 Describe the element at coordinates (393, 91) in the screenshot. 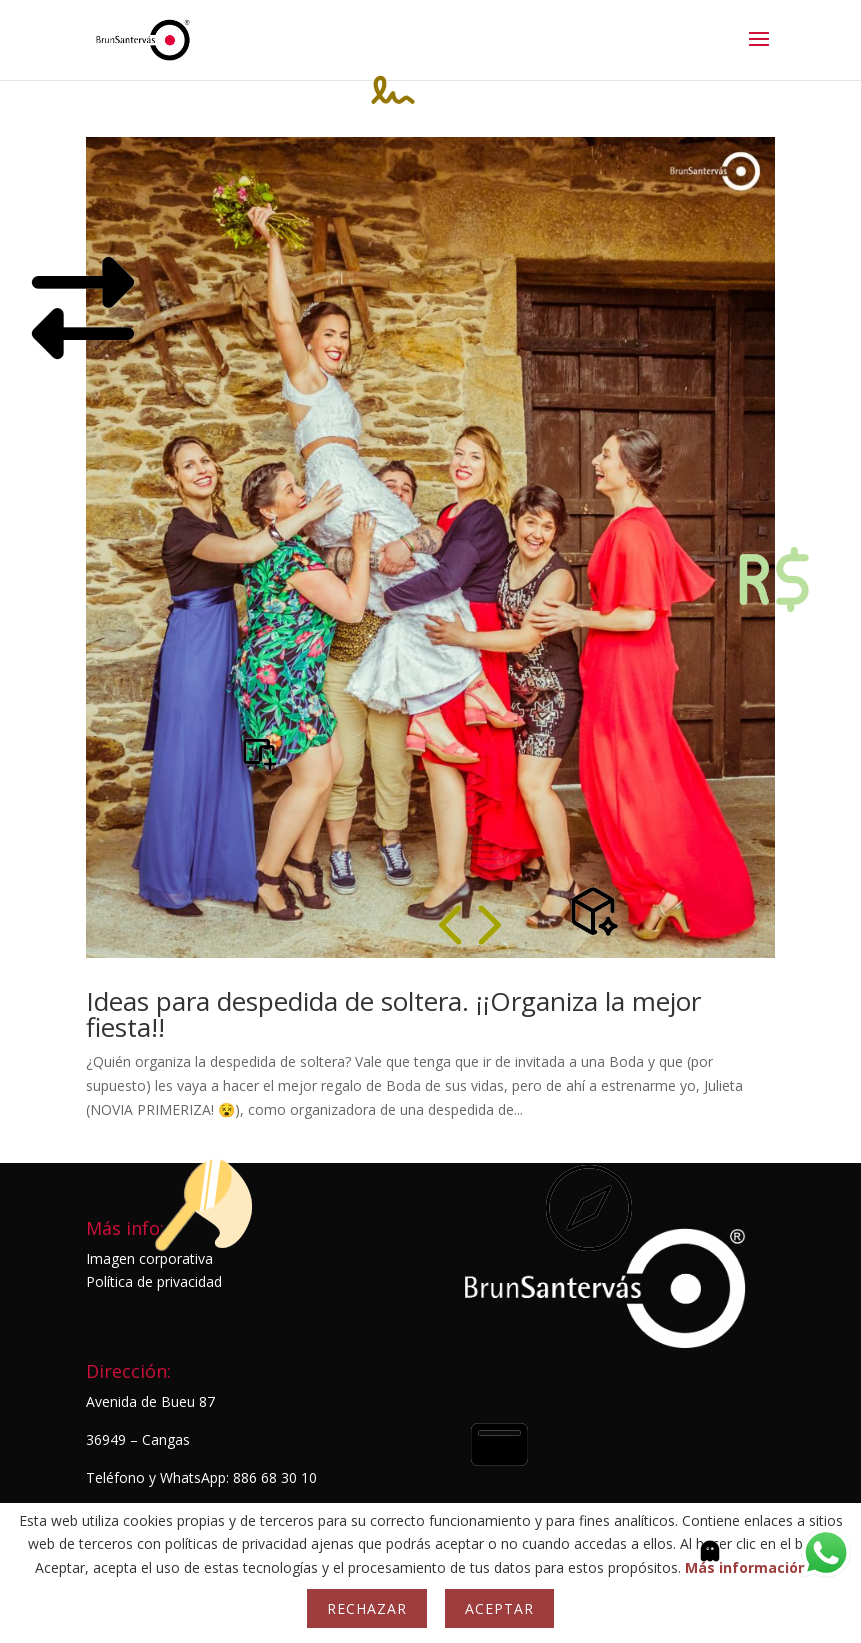

I see `add your signature to a document` at that location.